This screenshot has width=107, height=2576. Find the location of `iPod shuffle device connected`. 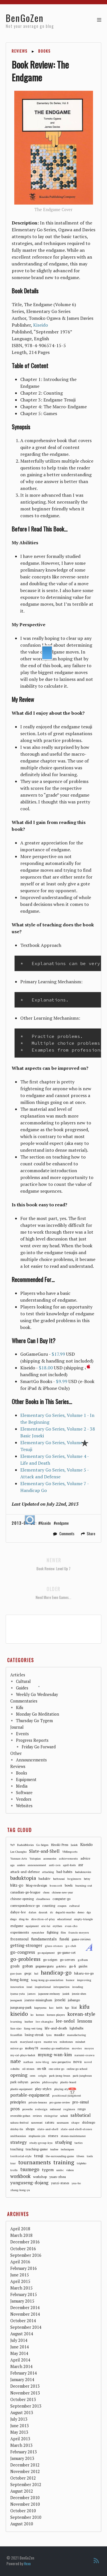

iPod shuffle device connected is located at coordinates (30, 1520).